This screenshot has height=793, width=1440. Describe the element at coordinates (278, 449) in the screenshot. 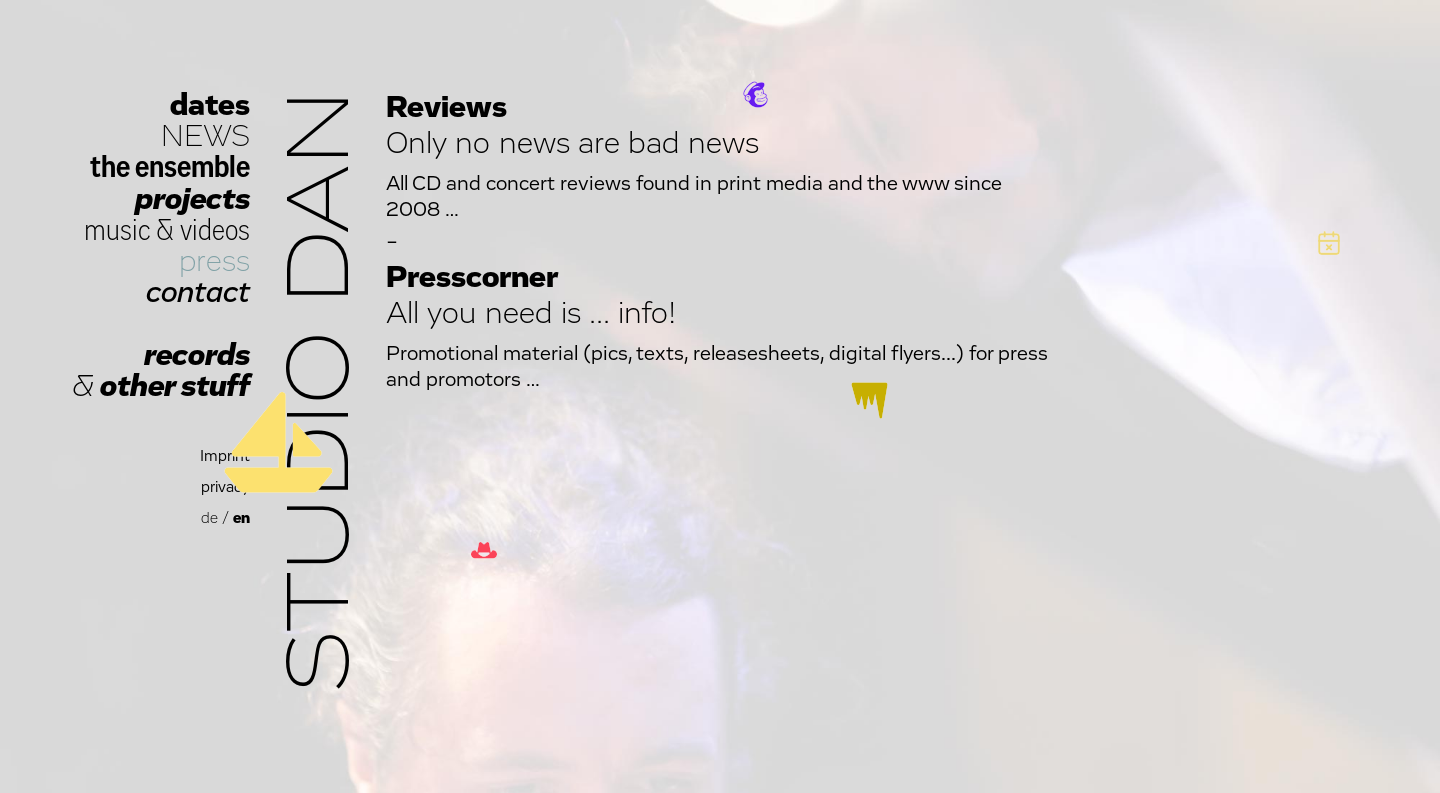

I see `access sailing or boating features` at that location.